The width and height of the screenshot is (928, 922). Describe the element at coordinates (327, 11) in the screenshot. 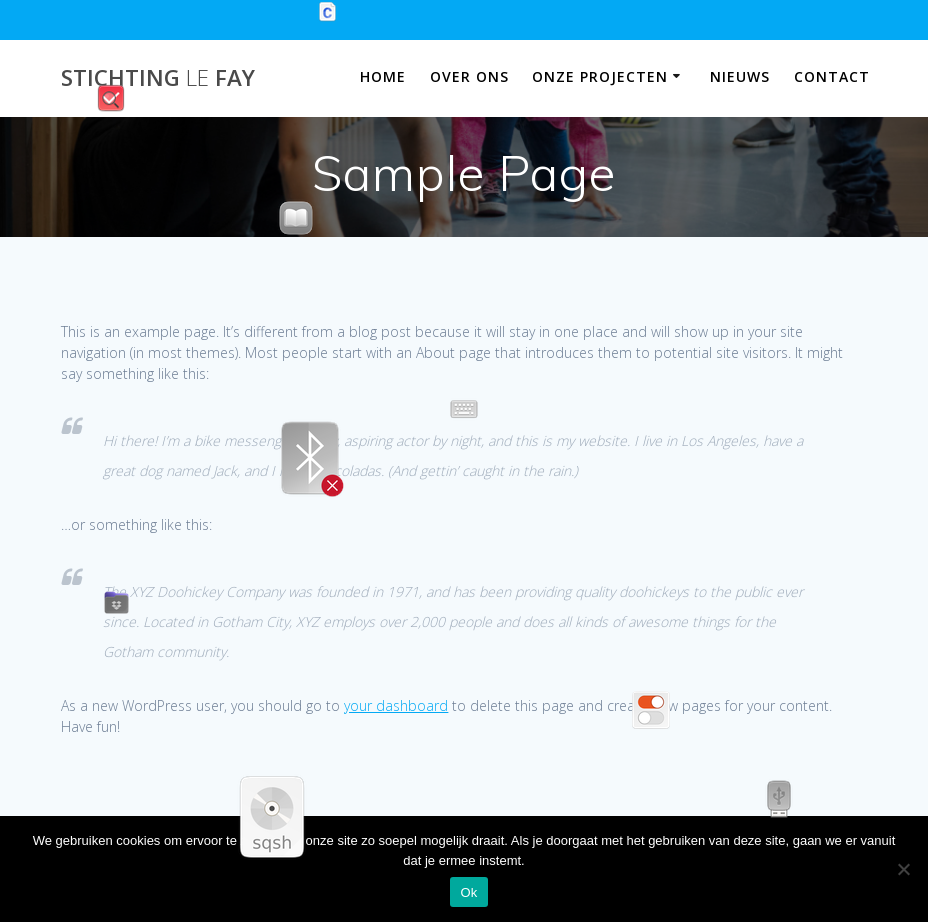

I see `a C programming language source file` at that location.